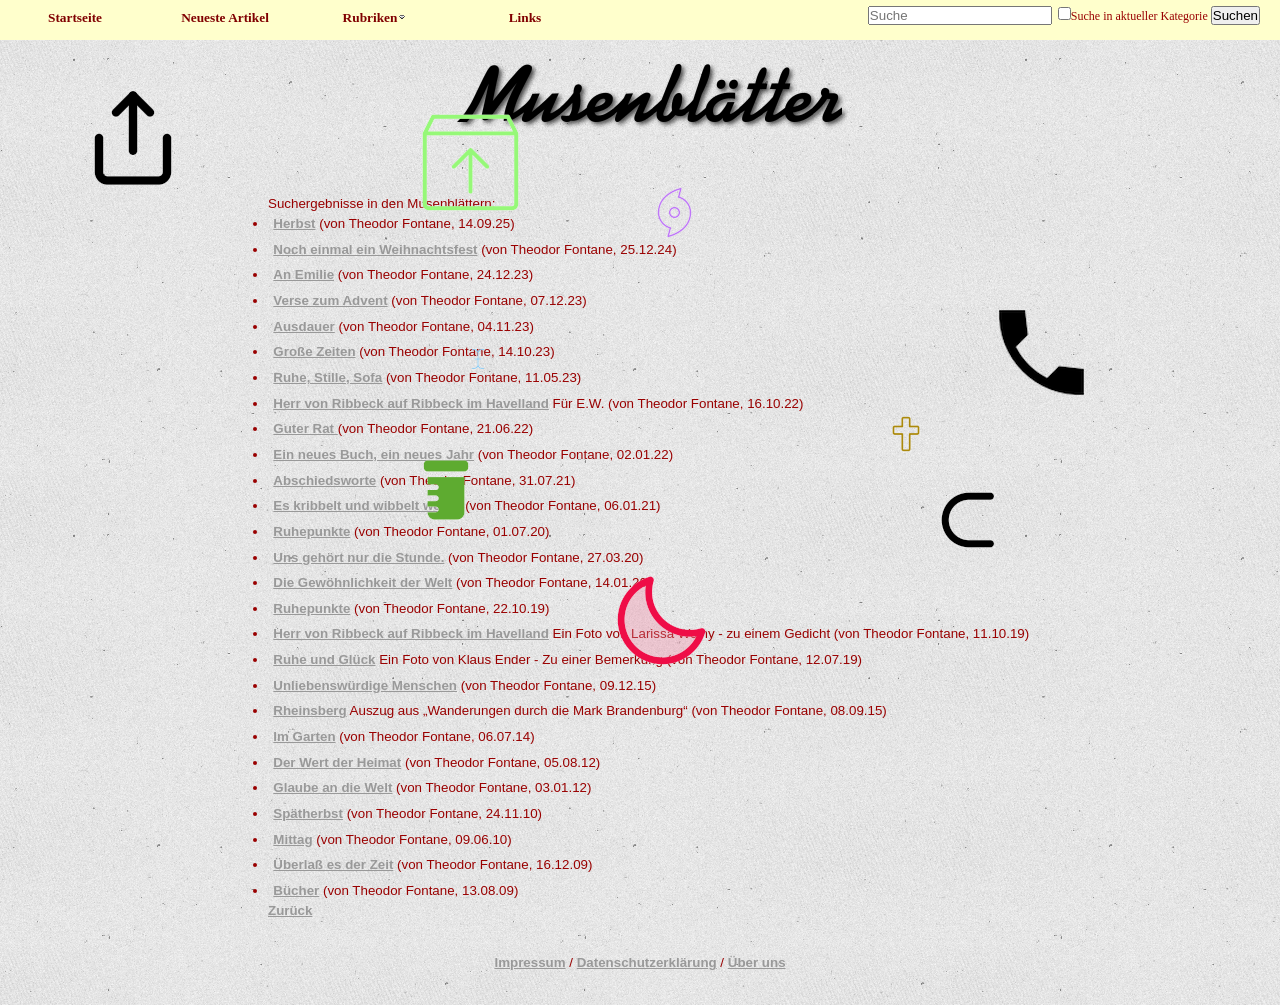 Image resolution: width=1280 pixels, height=1005 pixels. Describe the element at coordinates (446, 490) in the screenshot. I see `view prescription or medication details` at that location.